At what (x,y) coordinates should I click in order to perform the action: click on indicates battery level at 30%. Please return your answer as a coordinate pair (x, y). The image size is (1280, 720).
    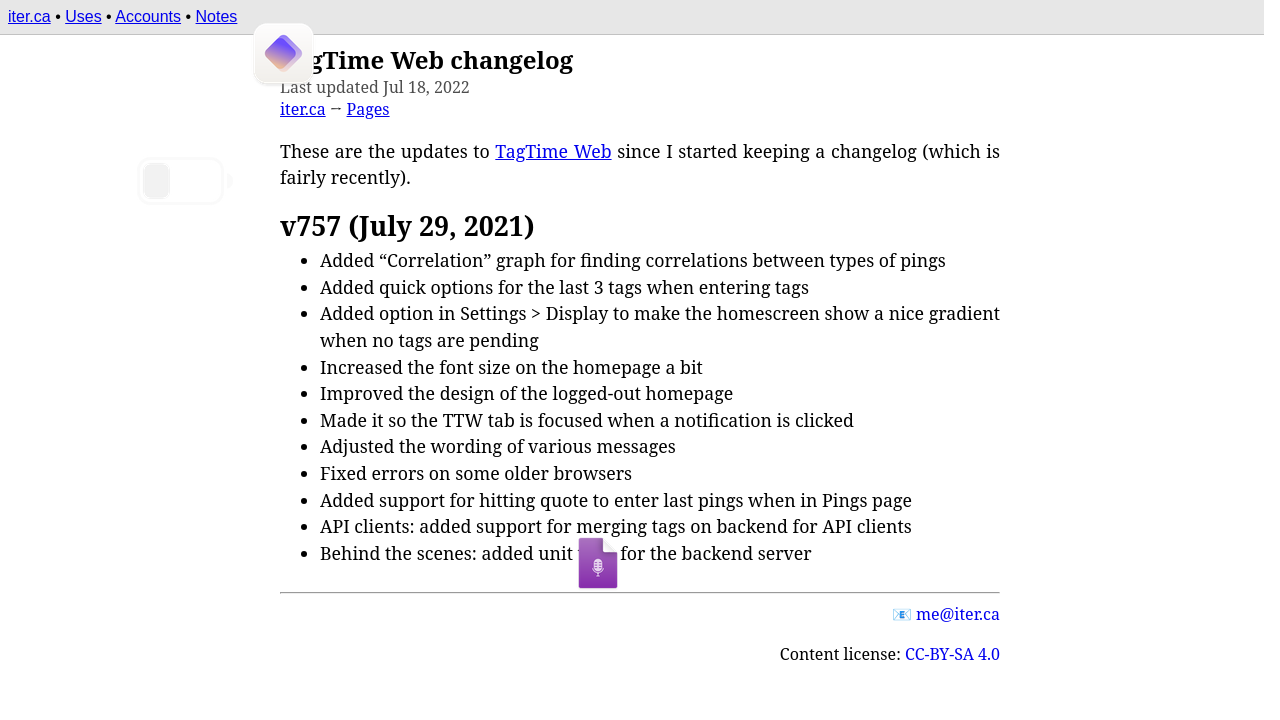
    Looking at the image, I should click on (185, 181).